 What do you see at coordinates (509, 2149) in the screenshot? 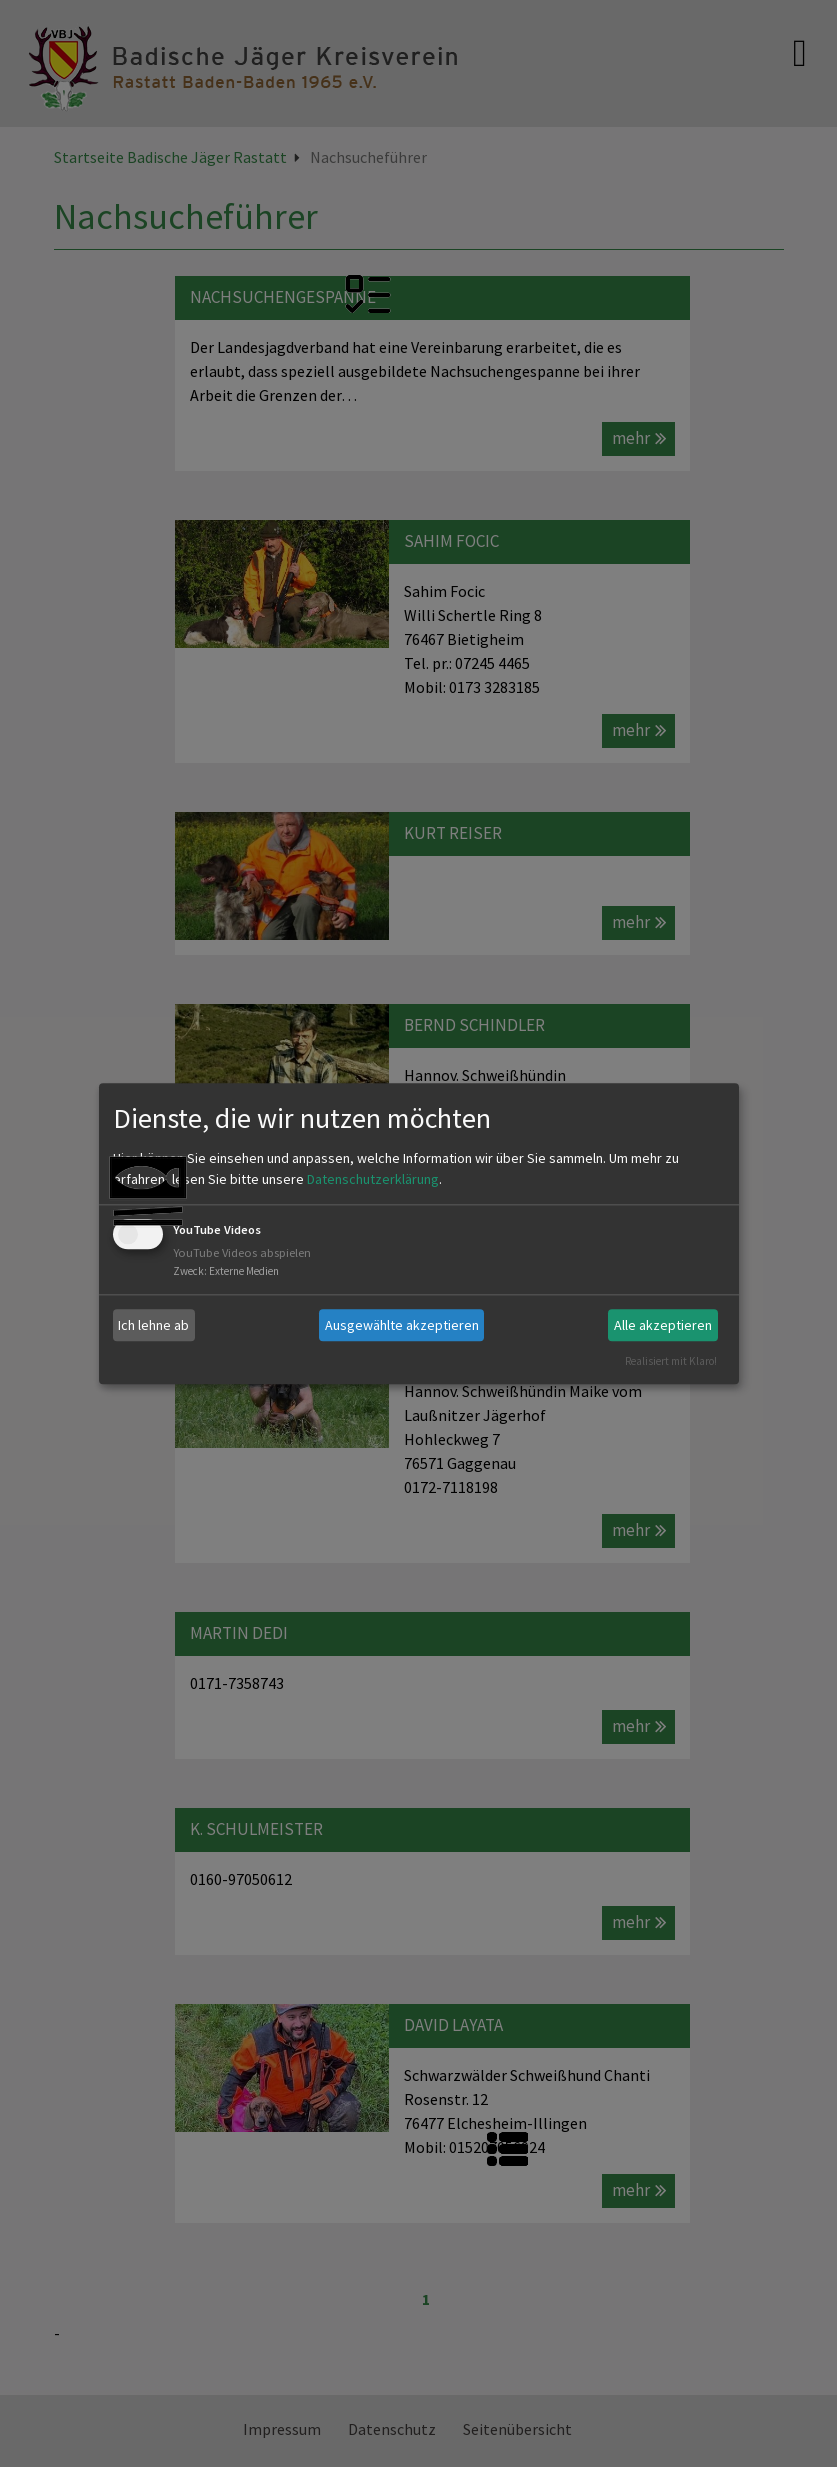
I see `switch to list view` at bounding box center [509, 2149].